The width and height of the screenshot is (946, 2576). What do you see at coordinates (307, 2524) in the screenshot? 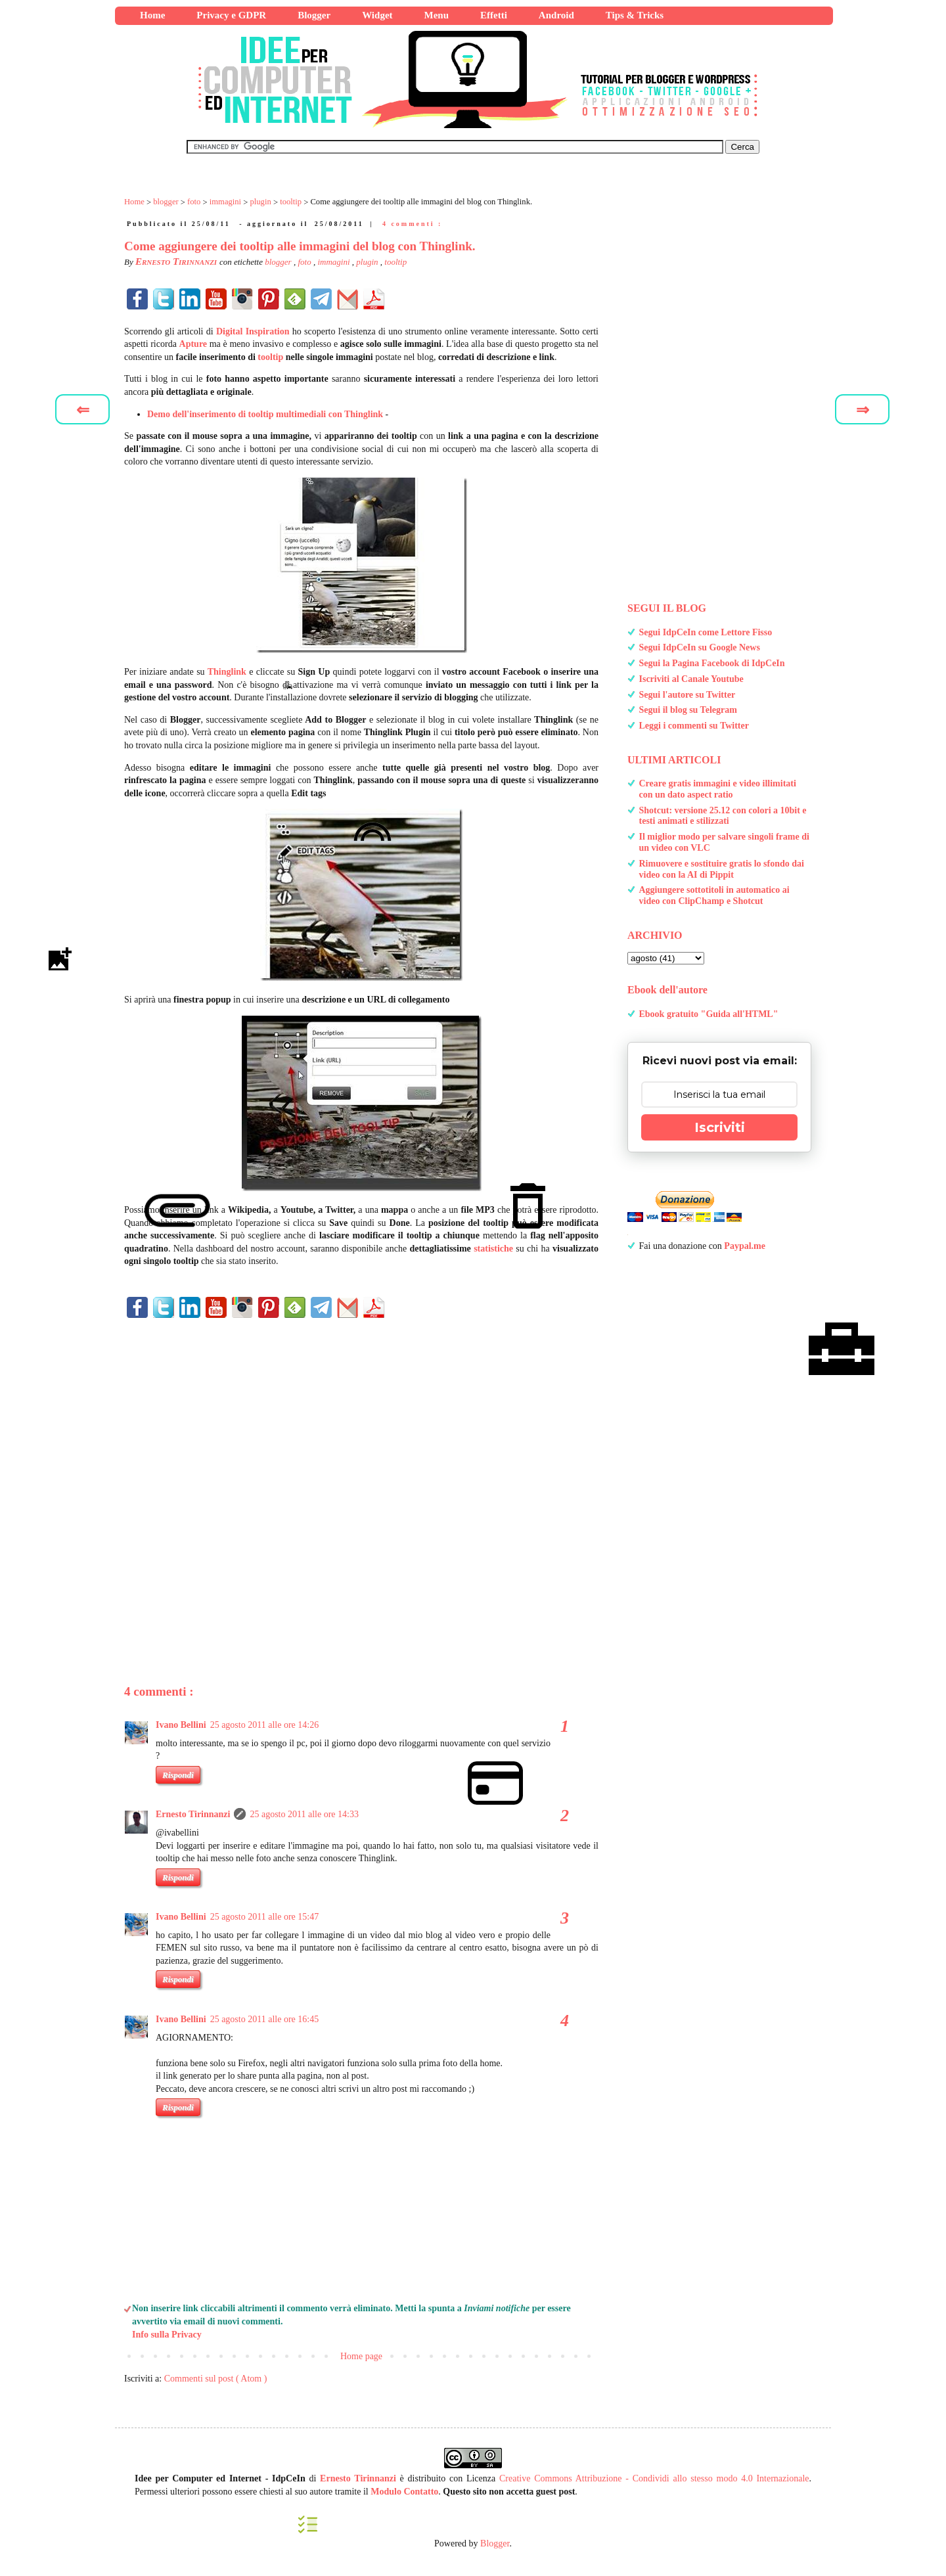
I see `view completed tasks or checklist` at bounding box center [307, 2524].